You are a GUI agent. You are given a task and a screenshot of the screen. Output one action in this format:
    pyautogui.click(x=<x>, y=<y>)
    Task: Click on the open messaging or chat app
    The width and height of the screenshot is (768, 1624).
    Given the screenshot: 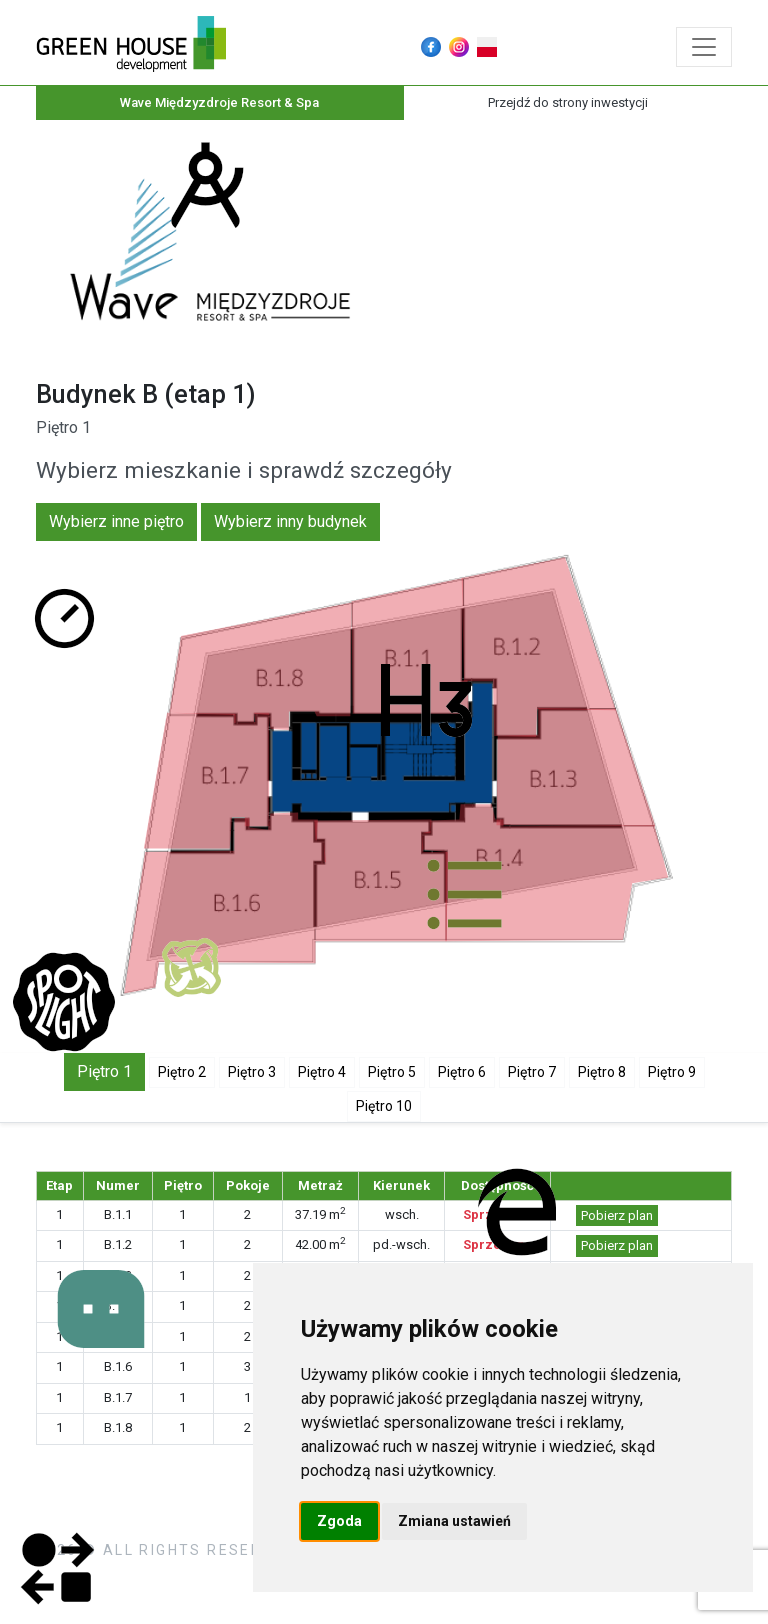 What is the action you would take?
    pyautogui.click(x=101, y=1309)
    